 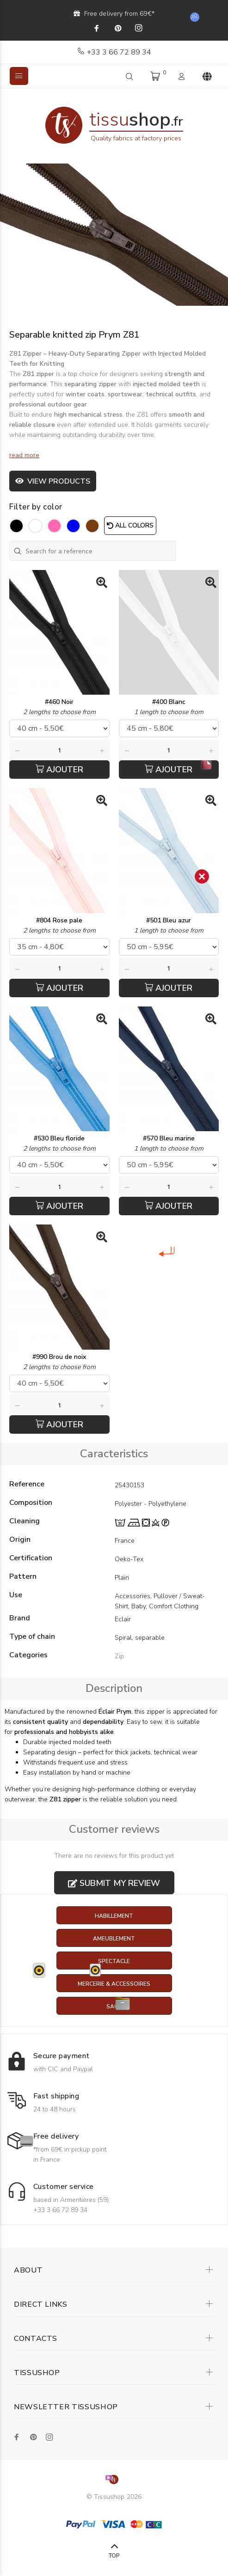 I want to click on reply all to an email message, so click(x=166, y=1250).